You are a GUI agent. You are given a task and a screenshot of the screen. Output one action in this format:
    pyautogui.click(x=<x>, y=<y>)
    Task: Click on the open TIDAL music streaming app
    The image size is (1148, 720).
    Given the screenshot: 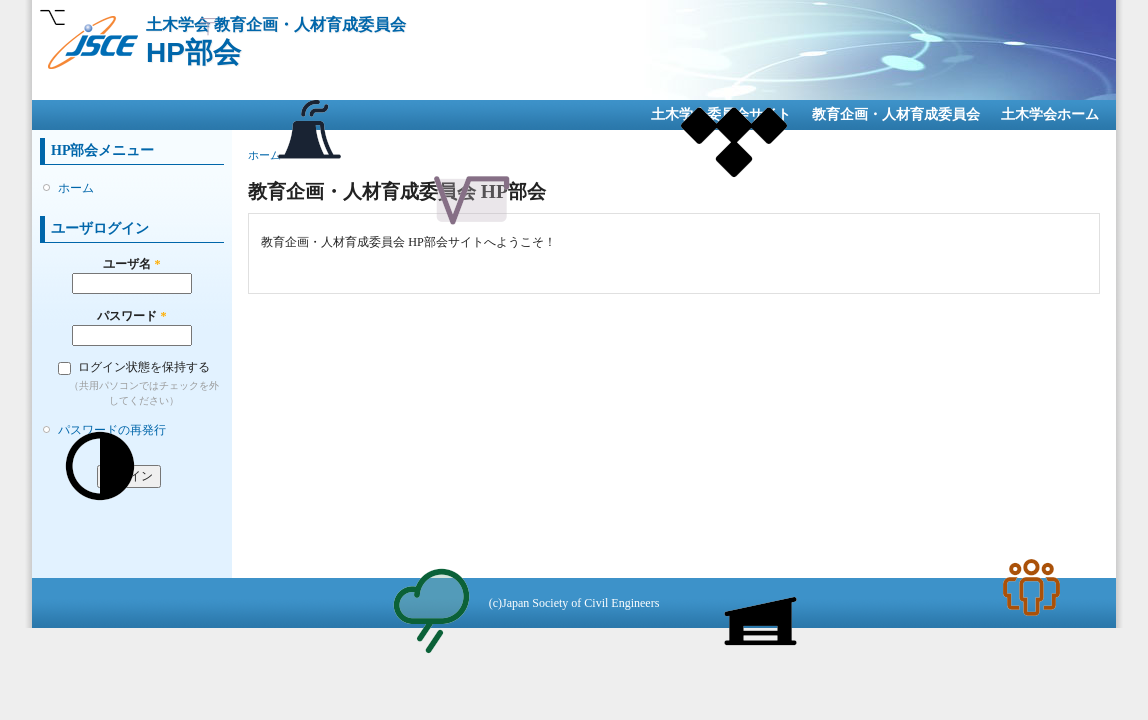 What is the action you would take?
    pyautogui.click(x=734, y=139)
    